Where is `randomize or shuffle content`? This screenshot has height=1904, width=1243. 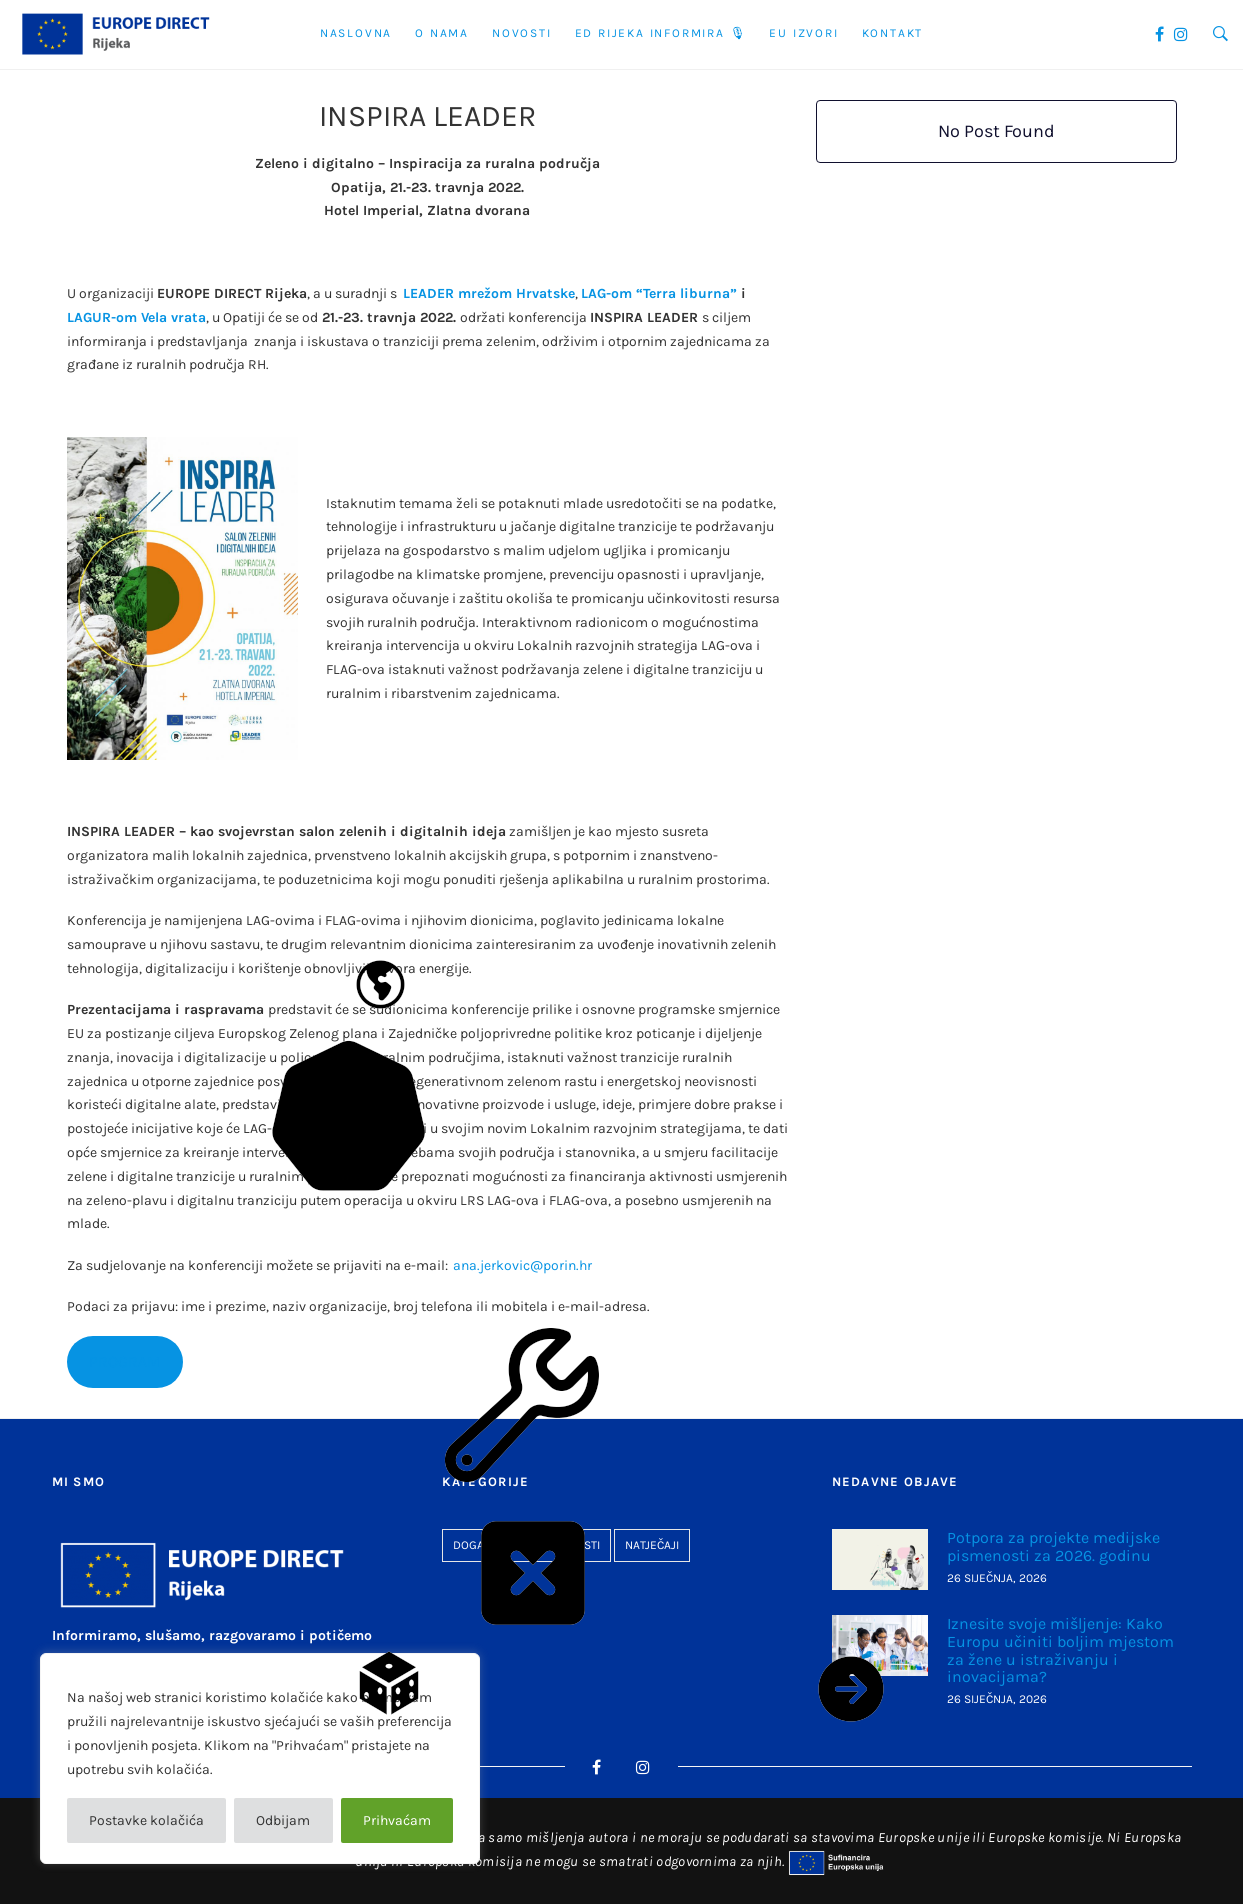
randomize or shuffle content is located at coordinates (389, 1683).